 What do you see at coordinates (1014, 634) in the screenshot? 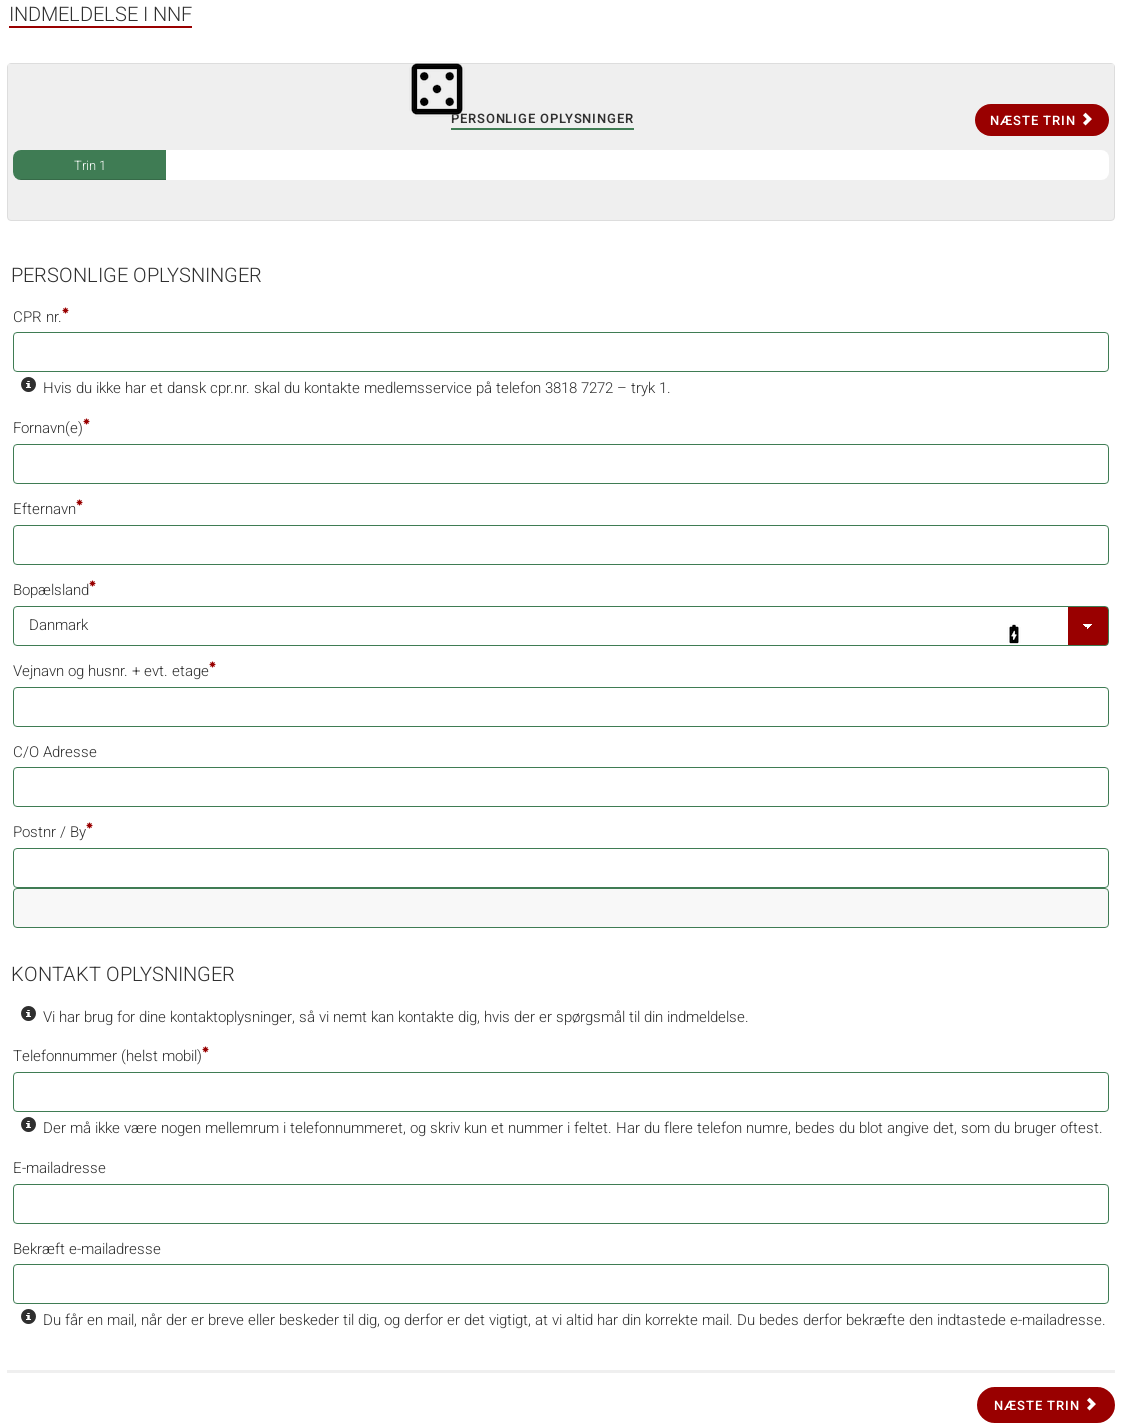
I see `indicates battery is fully charged while connected to power` at bounding box center [1014, 634].